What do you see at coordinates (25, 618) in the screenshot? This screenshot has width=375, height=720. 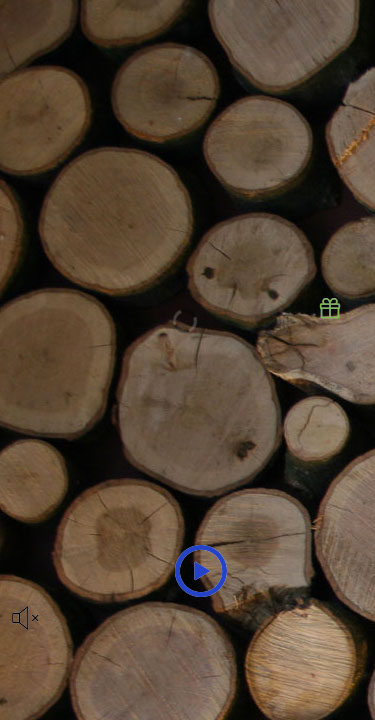 I see `mute audio or sound` at bounding box center [25, 618].